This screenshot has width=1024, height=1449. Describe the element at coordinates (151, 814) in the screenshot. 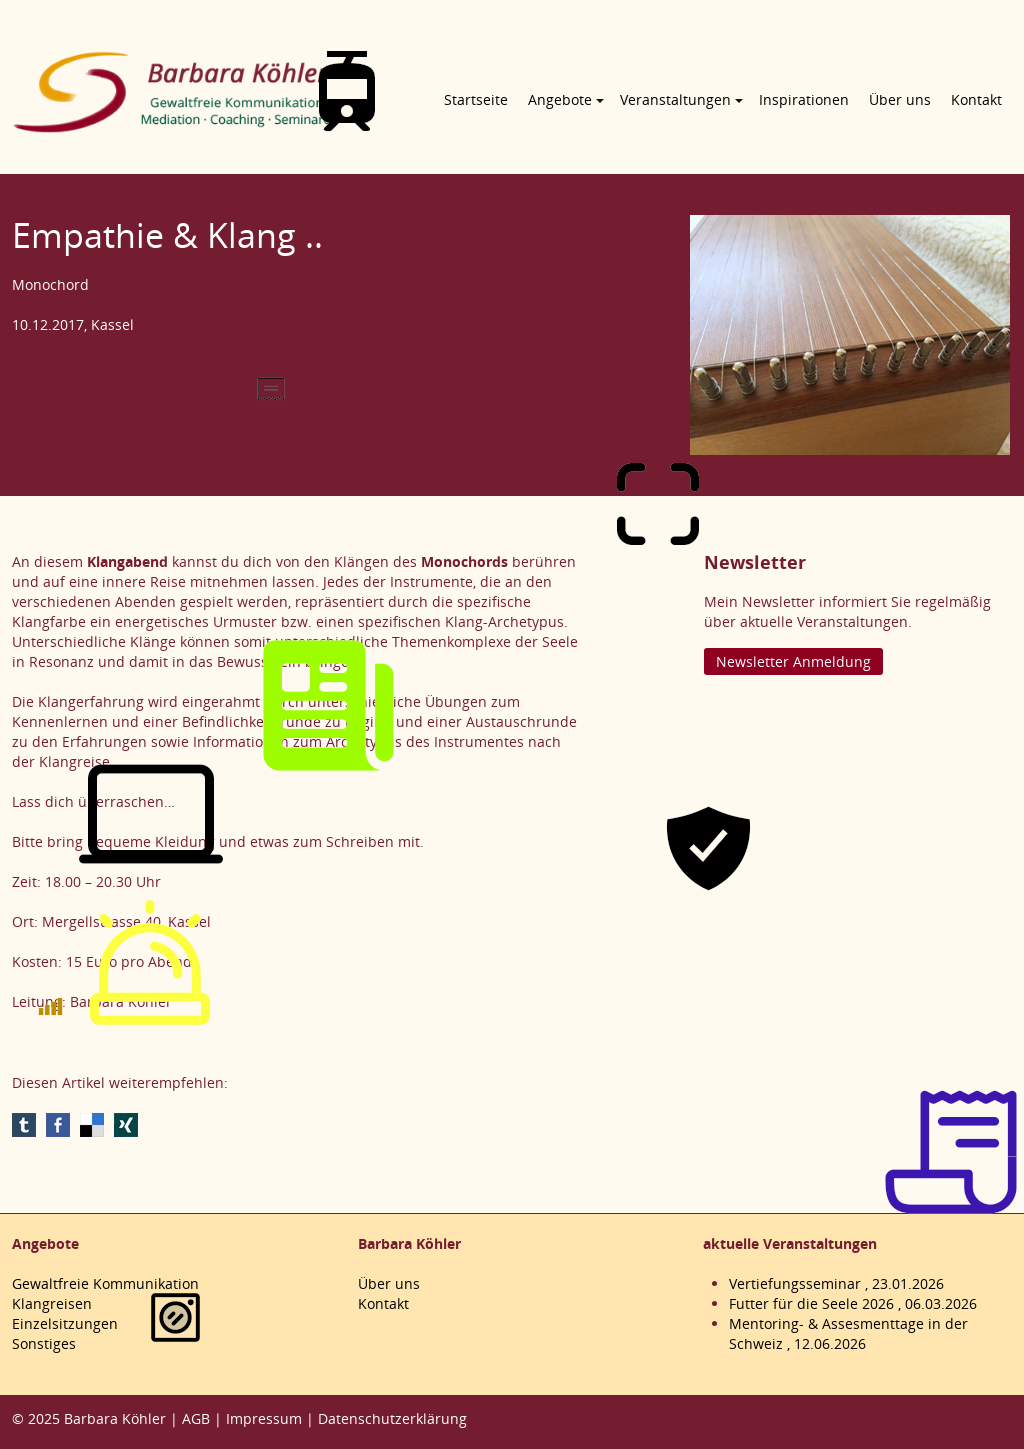

I see `switch to desktop view` at that location.